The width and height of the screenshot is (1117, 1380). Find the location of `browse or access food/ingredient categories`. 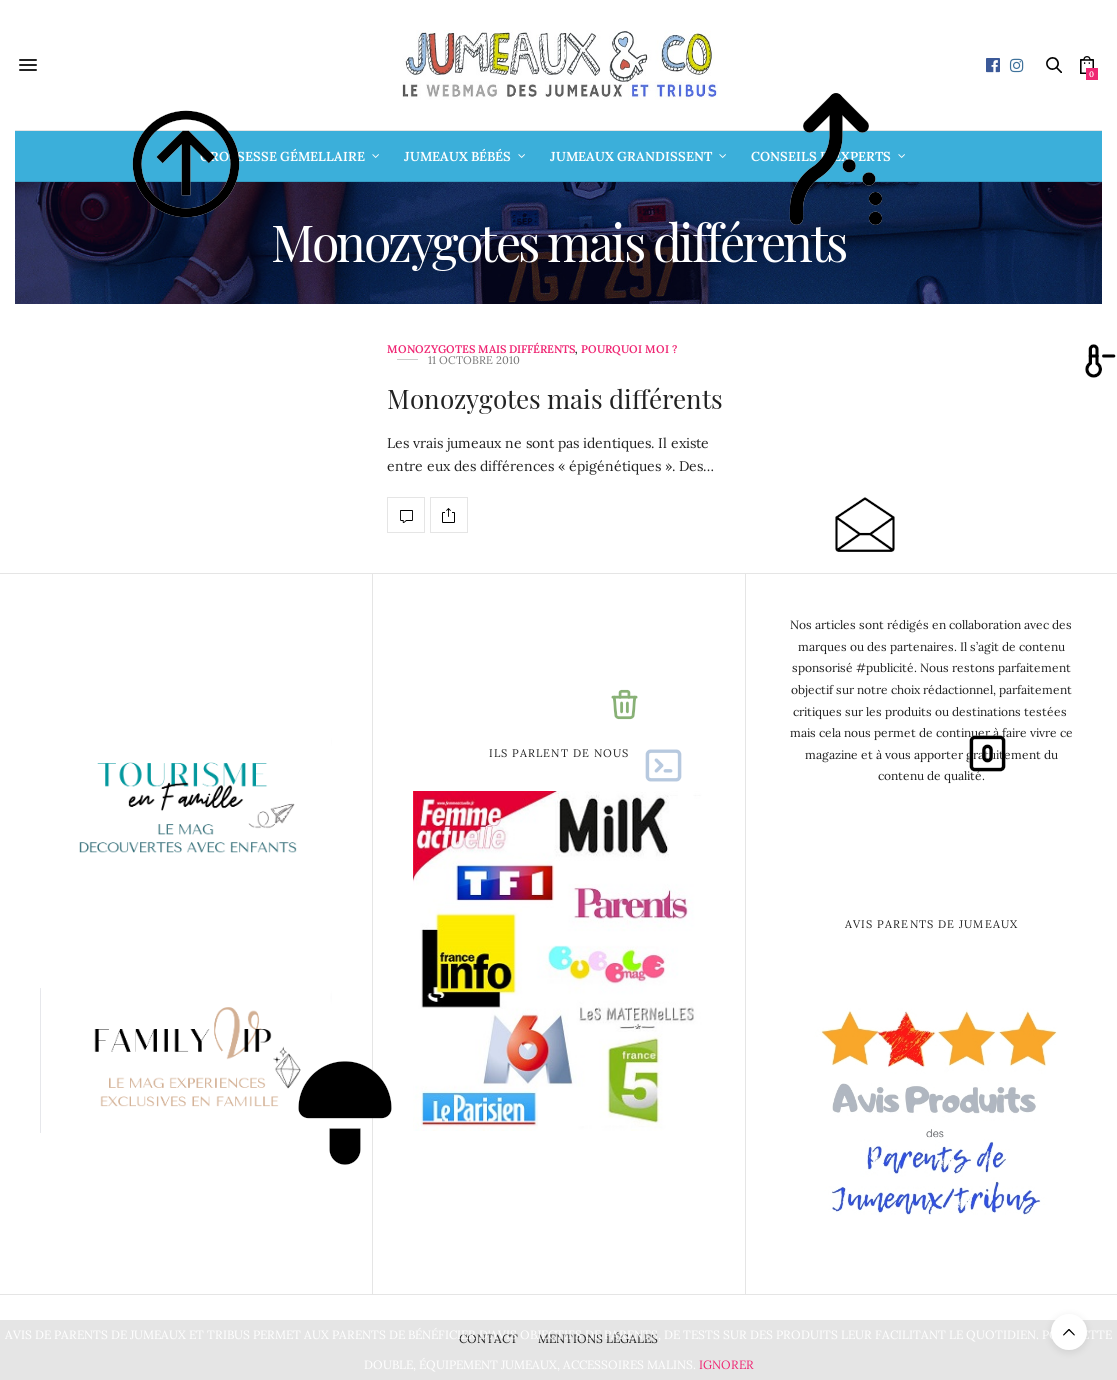

browse or access food/ingredient categories is located at coordinates (345, 1113).